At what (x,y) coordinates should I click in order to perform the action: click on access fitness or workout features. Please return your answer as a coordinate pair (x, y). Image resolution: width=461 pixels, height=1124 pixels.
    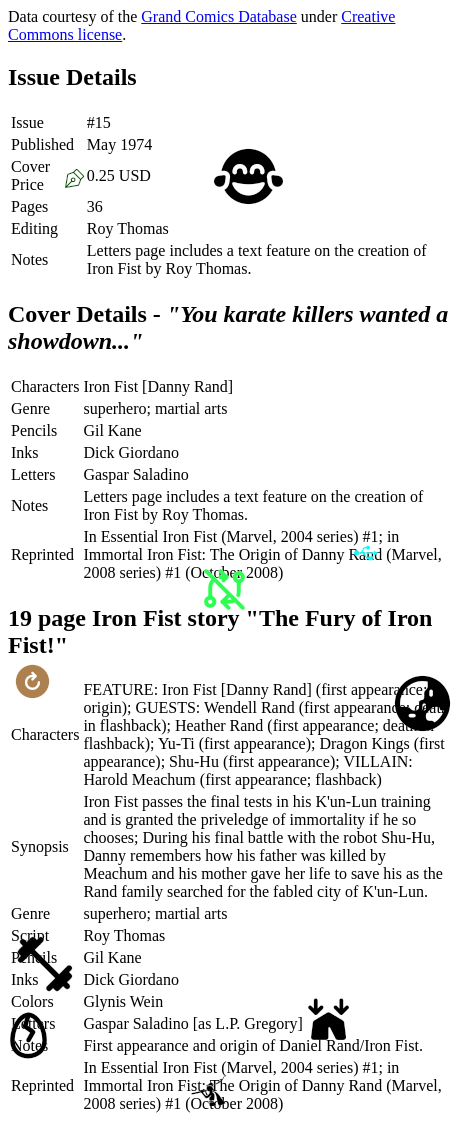
    Looking at the image, I should click on (45, 964).